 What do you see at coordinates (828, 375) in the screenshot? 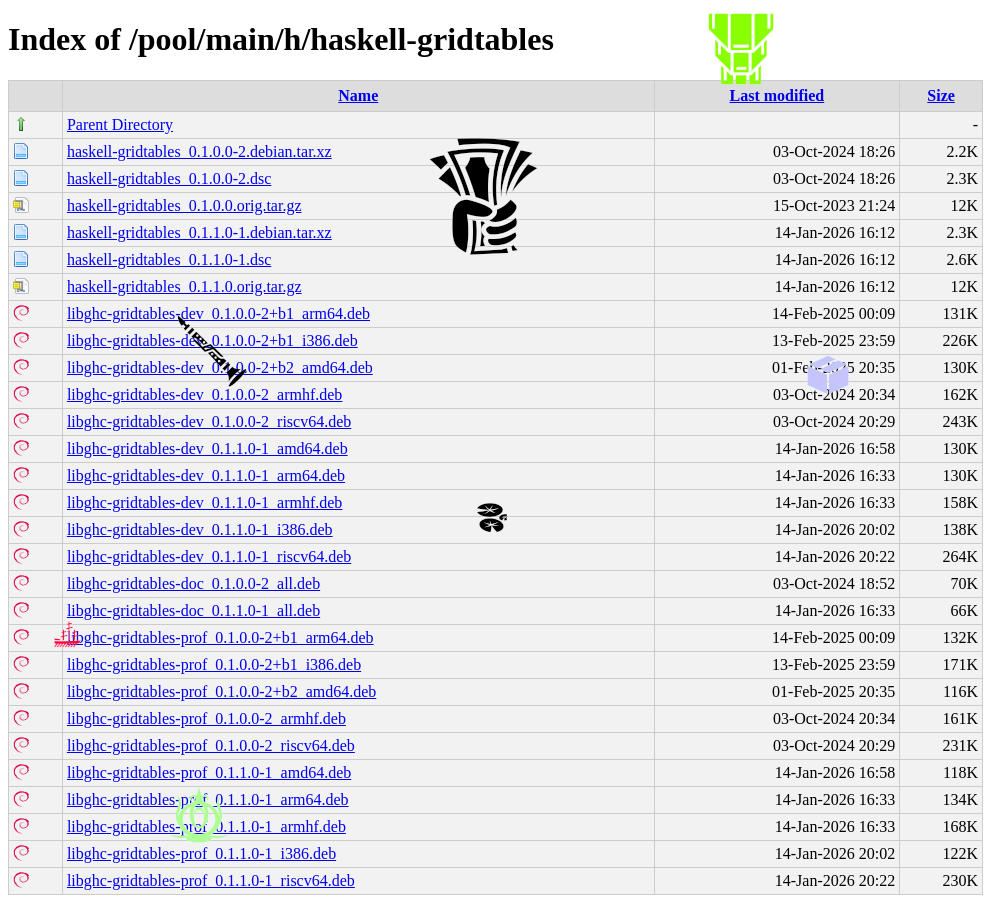
I see `view package or shipment status` at bounding box center [828, 375].